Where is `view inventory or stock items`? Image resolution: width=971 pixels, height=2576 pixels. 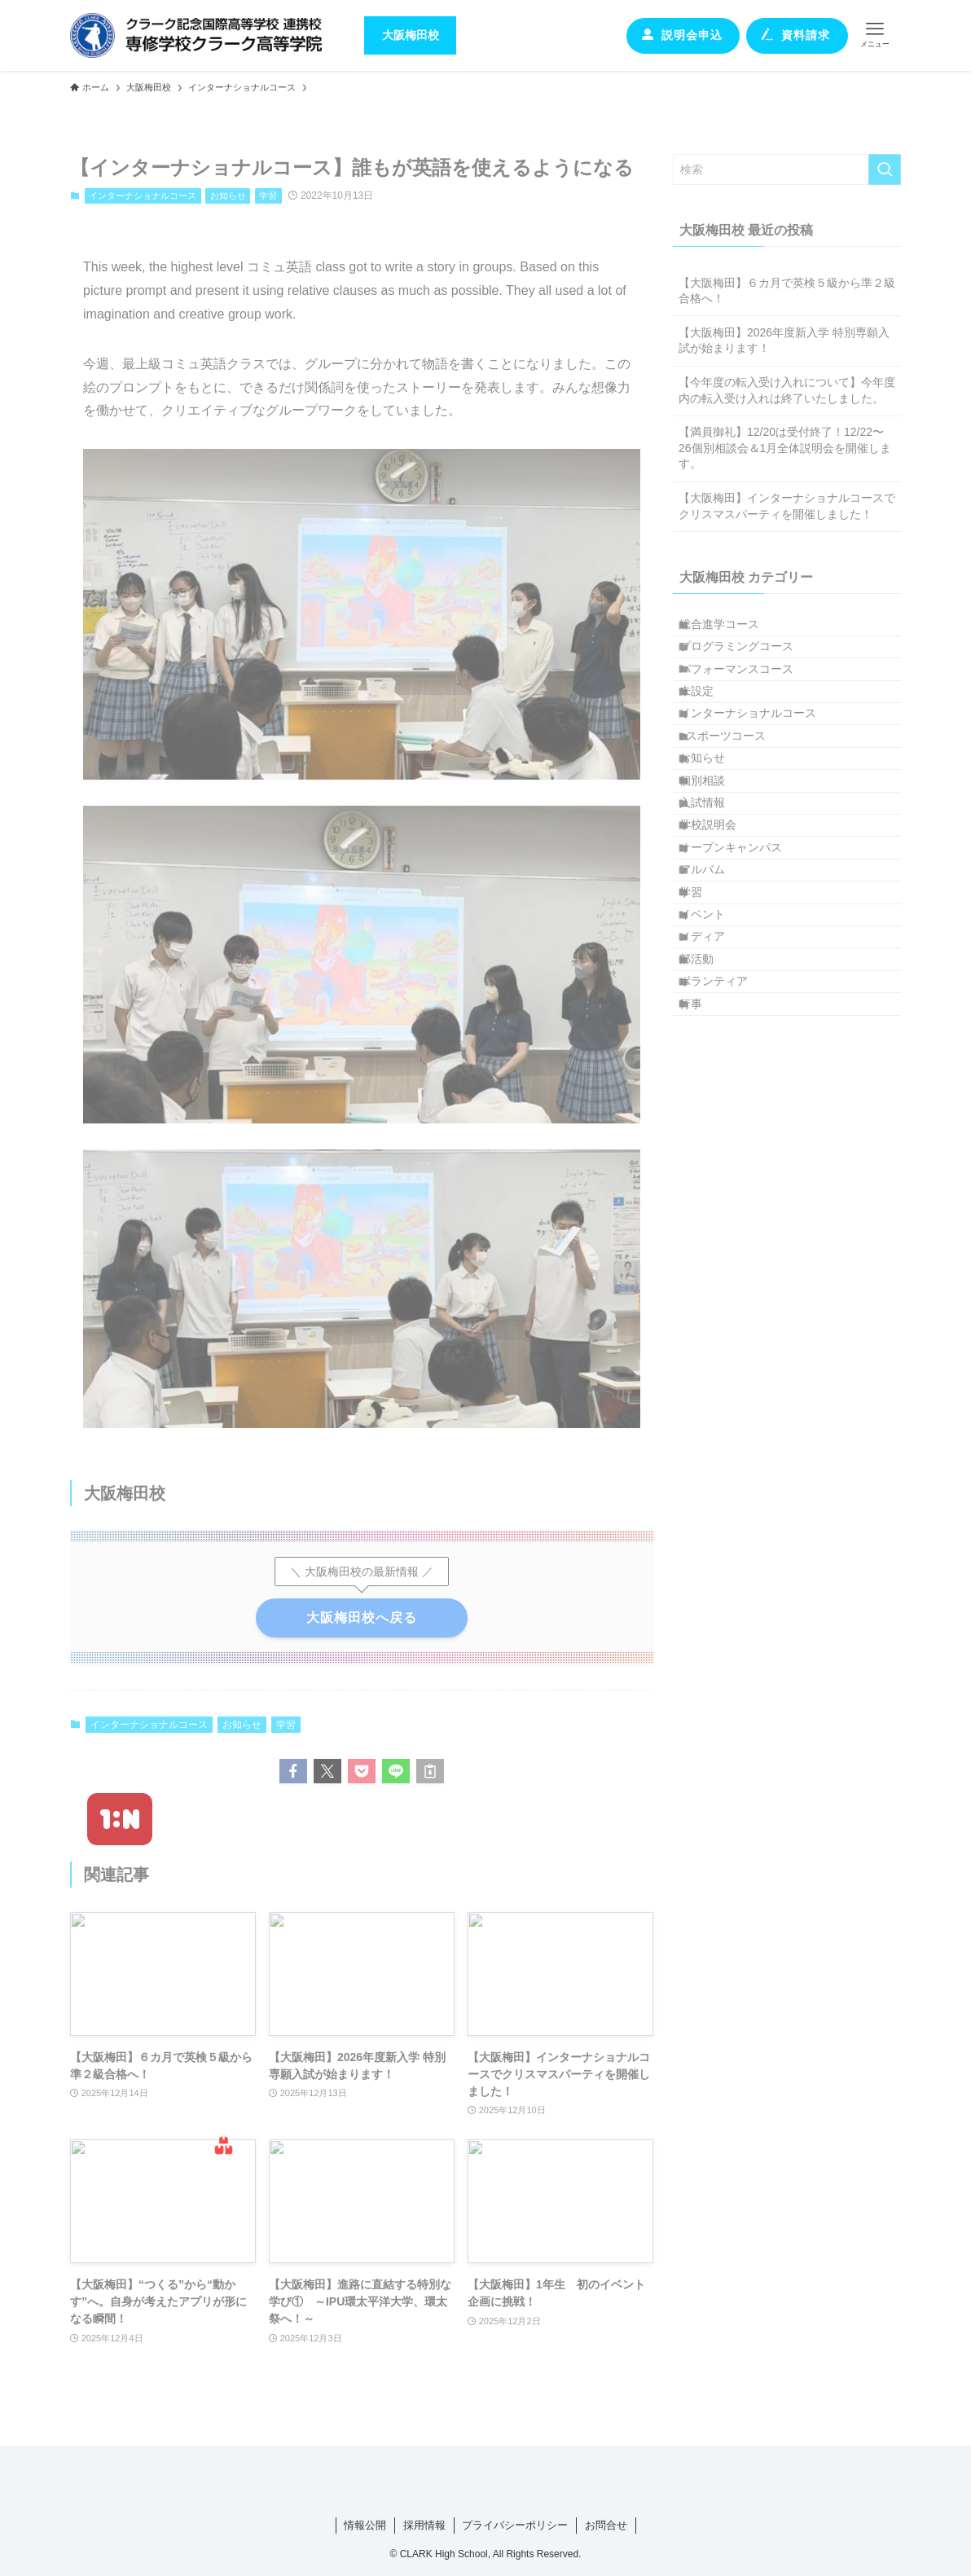
view inventory or stock items is located at coordinates (223, 2145).